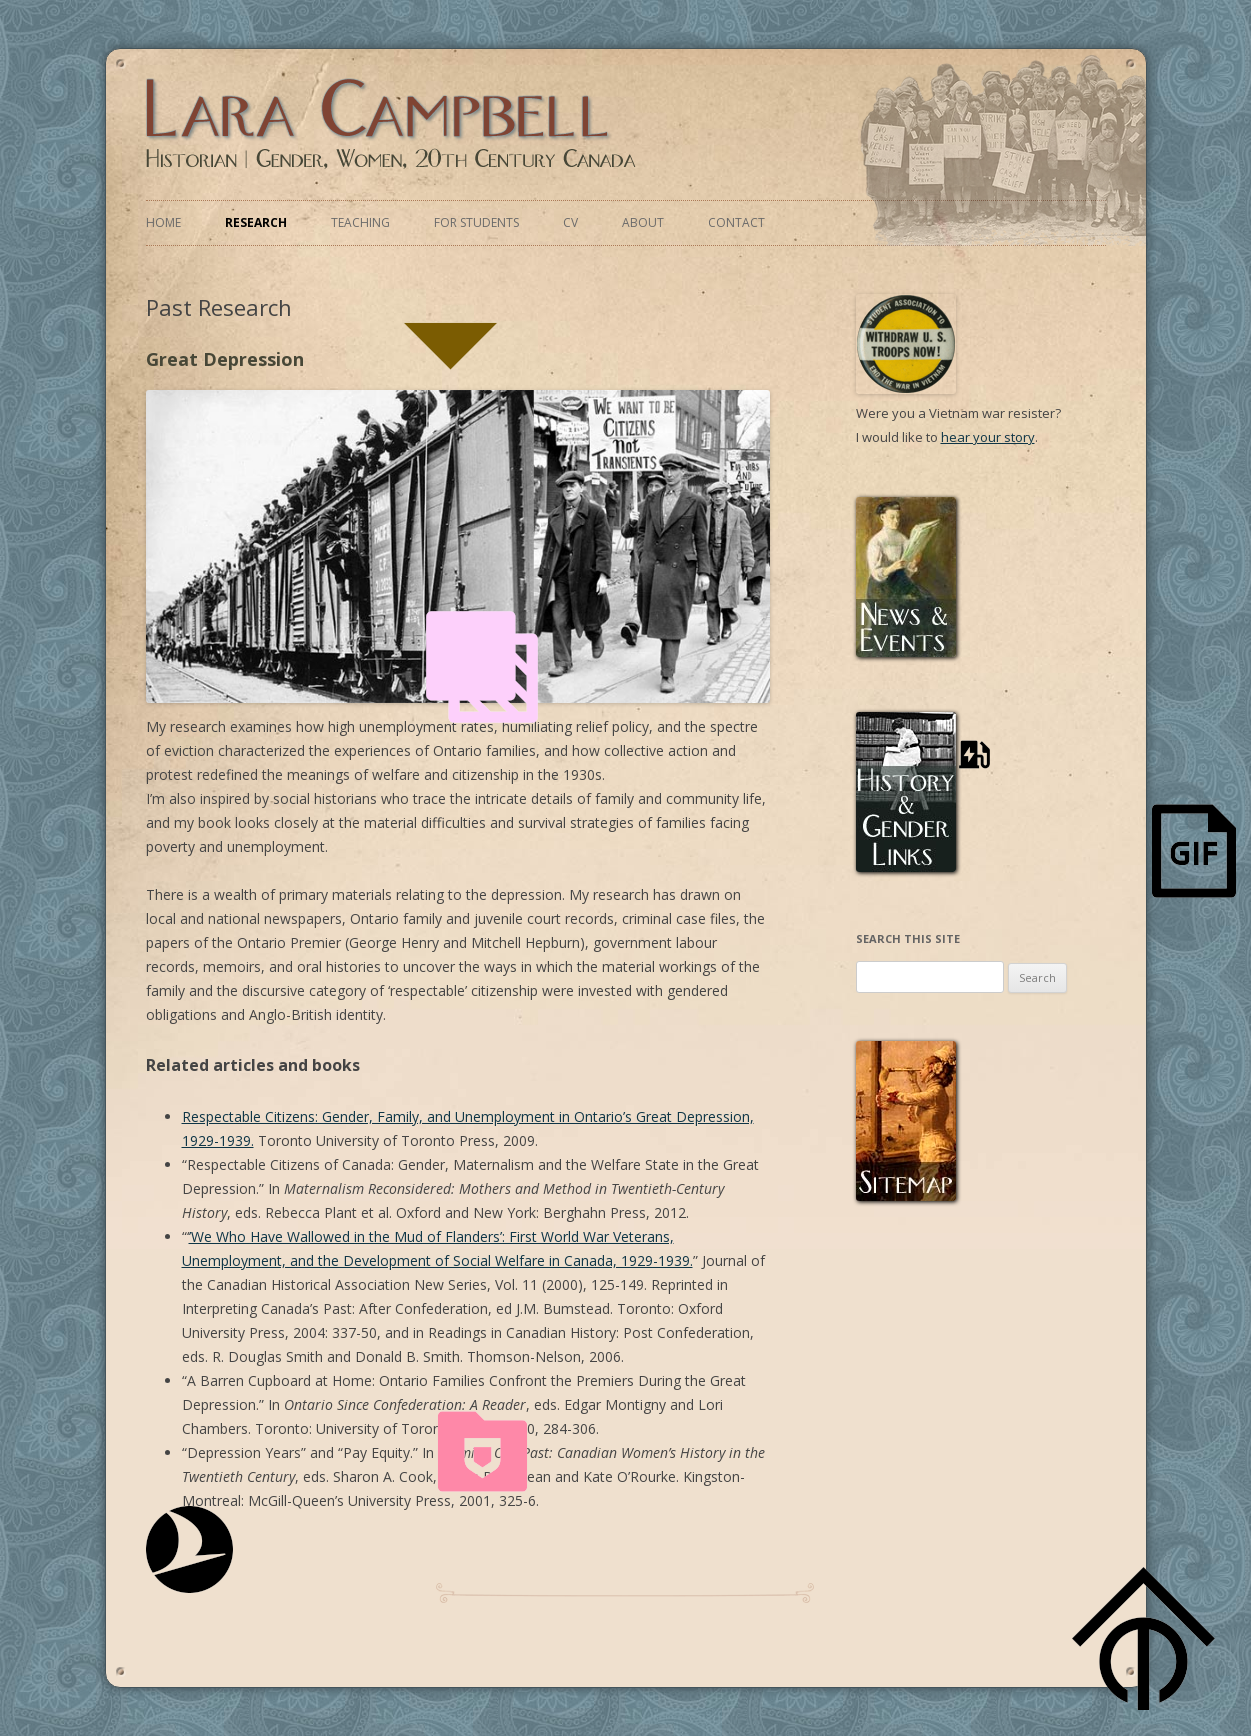 The width and height of the screenshot is (1251, 1736). I want to click on expand dropdown menu, so click(450, 338).